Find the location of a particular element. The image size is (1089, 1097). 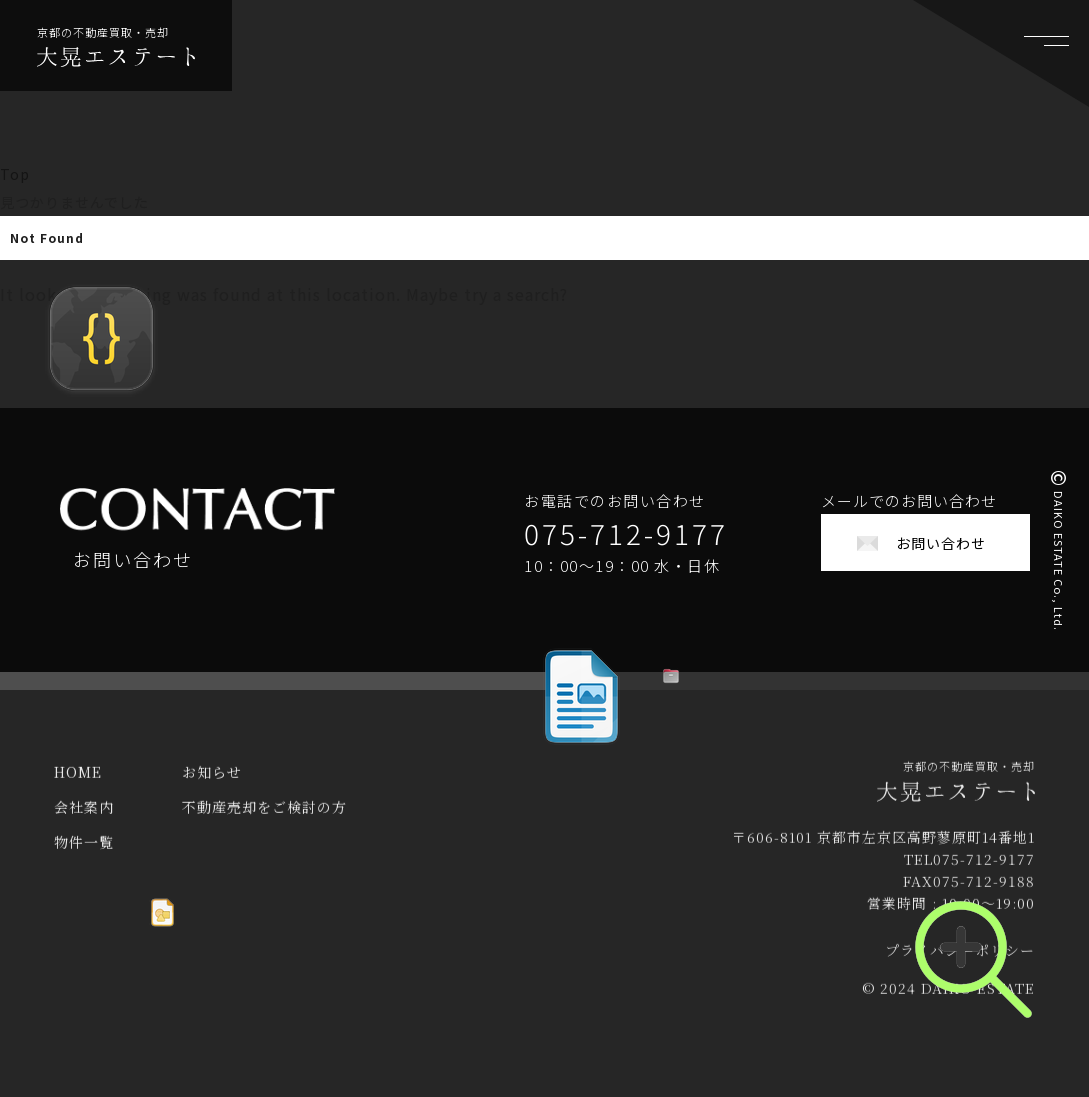

zoom in or increase magnification is located at coordinates (973, 959).